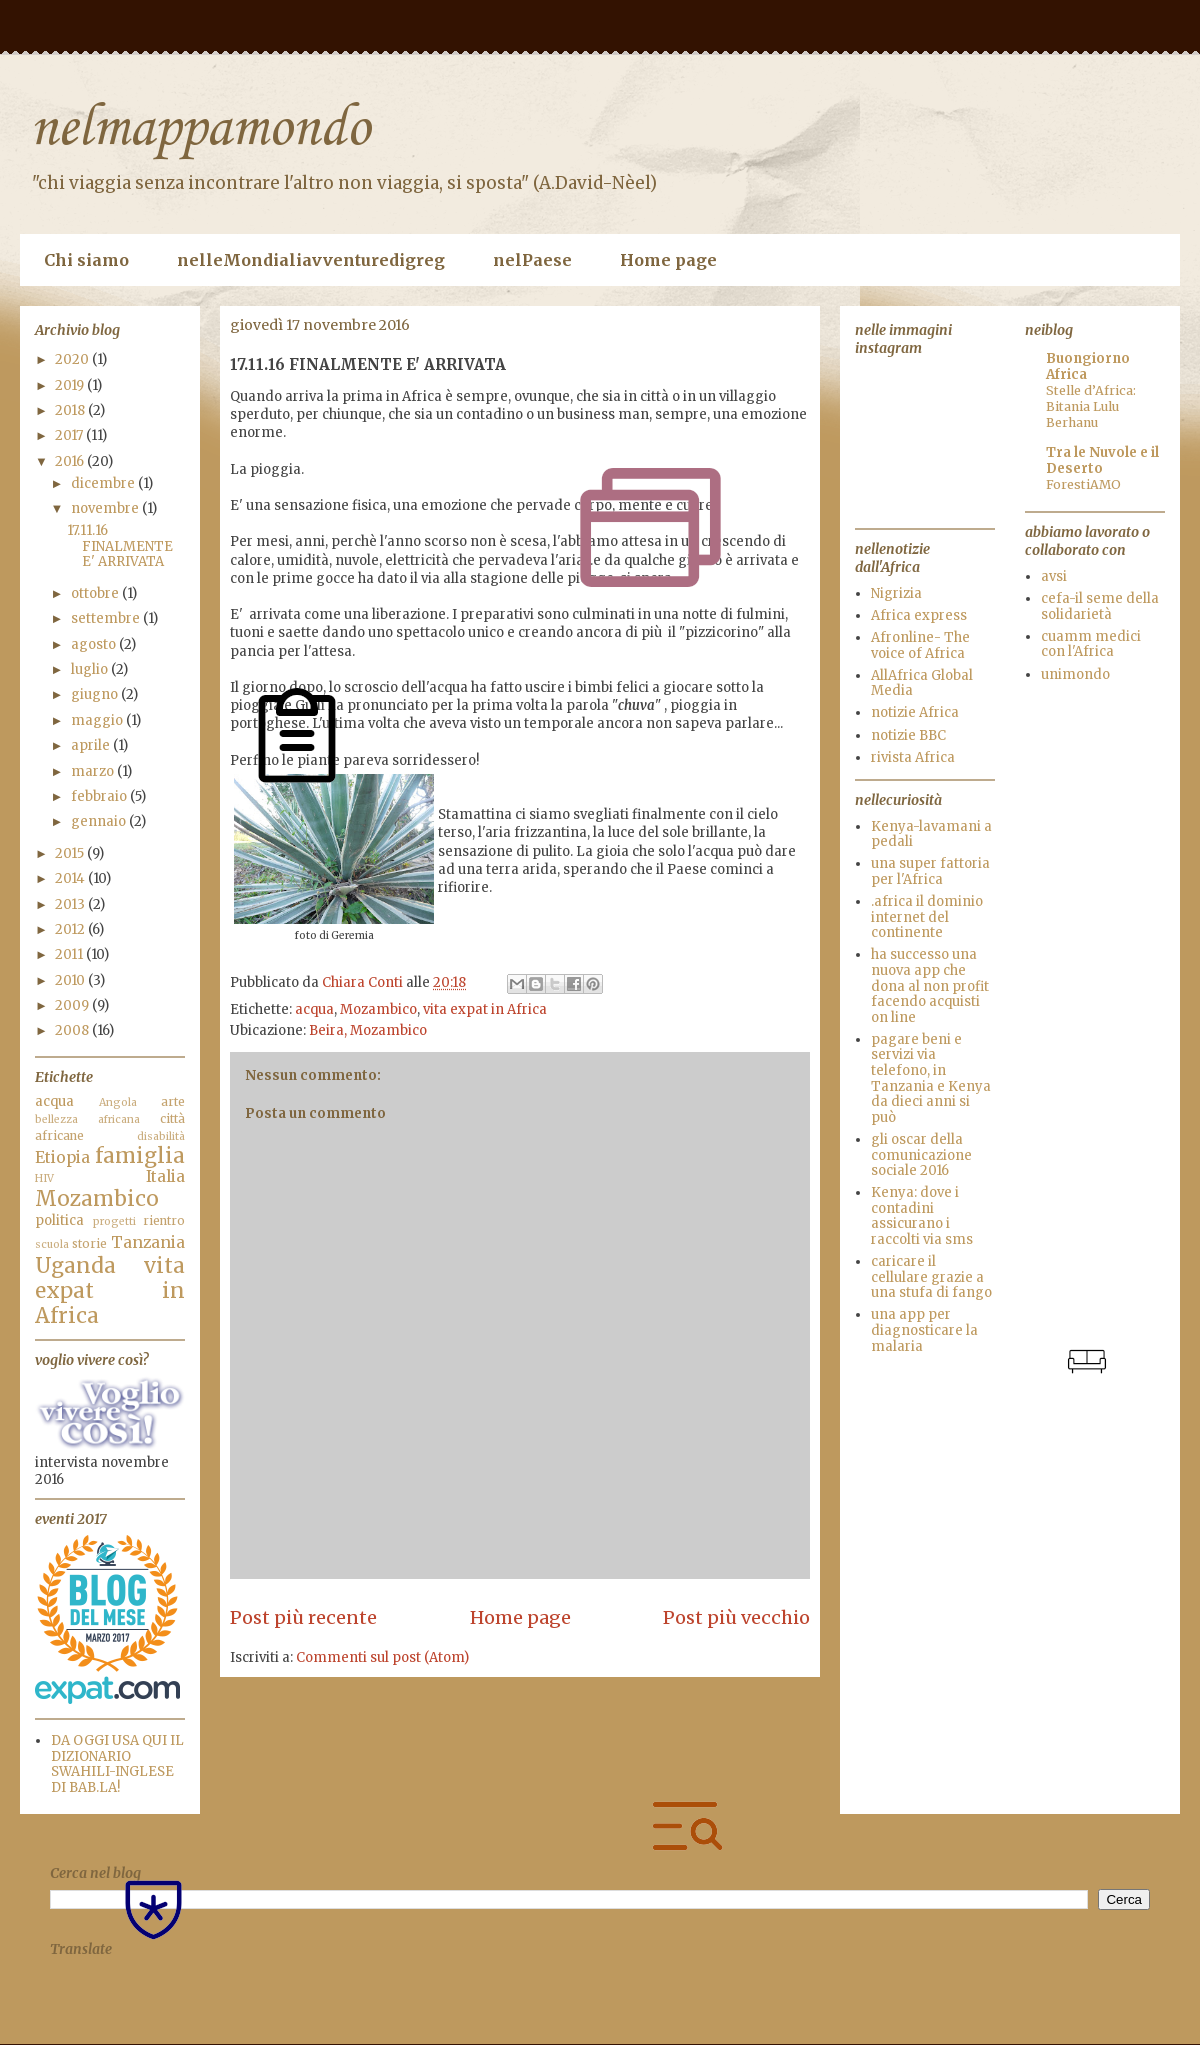 This screenshot has width=1200, height=2045. Describe the element at coordinates (685, 1826) in the screenshot. I see `search within a list or document` at that location.